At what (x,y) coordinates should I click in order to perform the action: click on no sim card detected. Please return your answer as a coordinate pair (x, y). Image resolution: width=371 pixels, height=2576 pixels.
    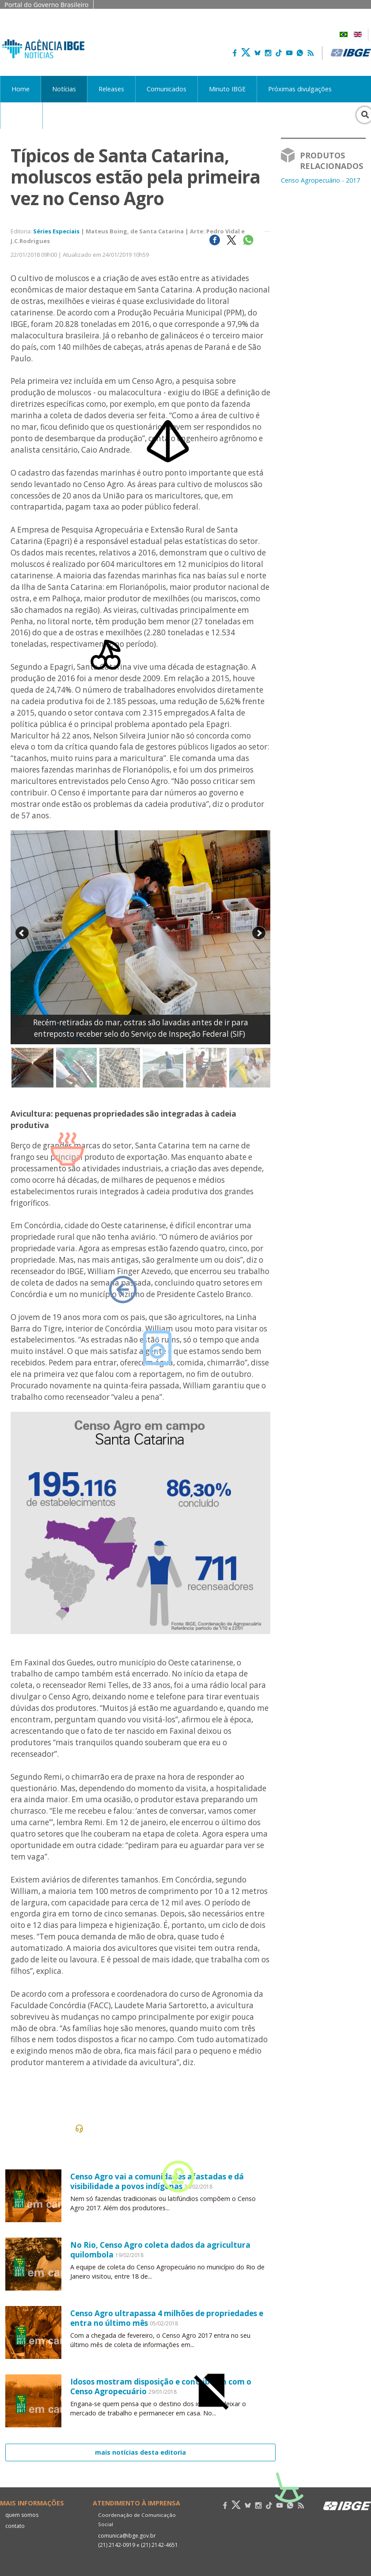
    Looking at the image, I should click on (212, 2390).